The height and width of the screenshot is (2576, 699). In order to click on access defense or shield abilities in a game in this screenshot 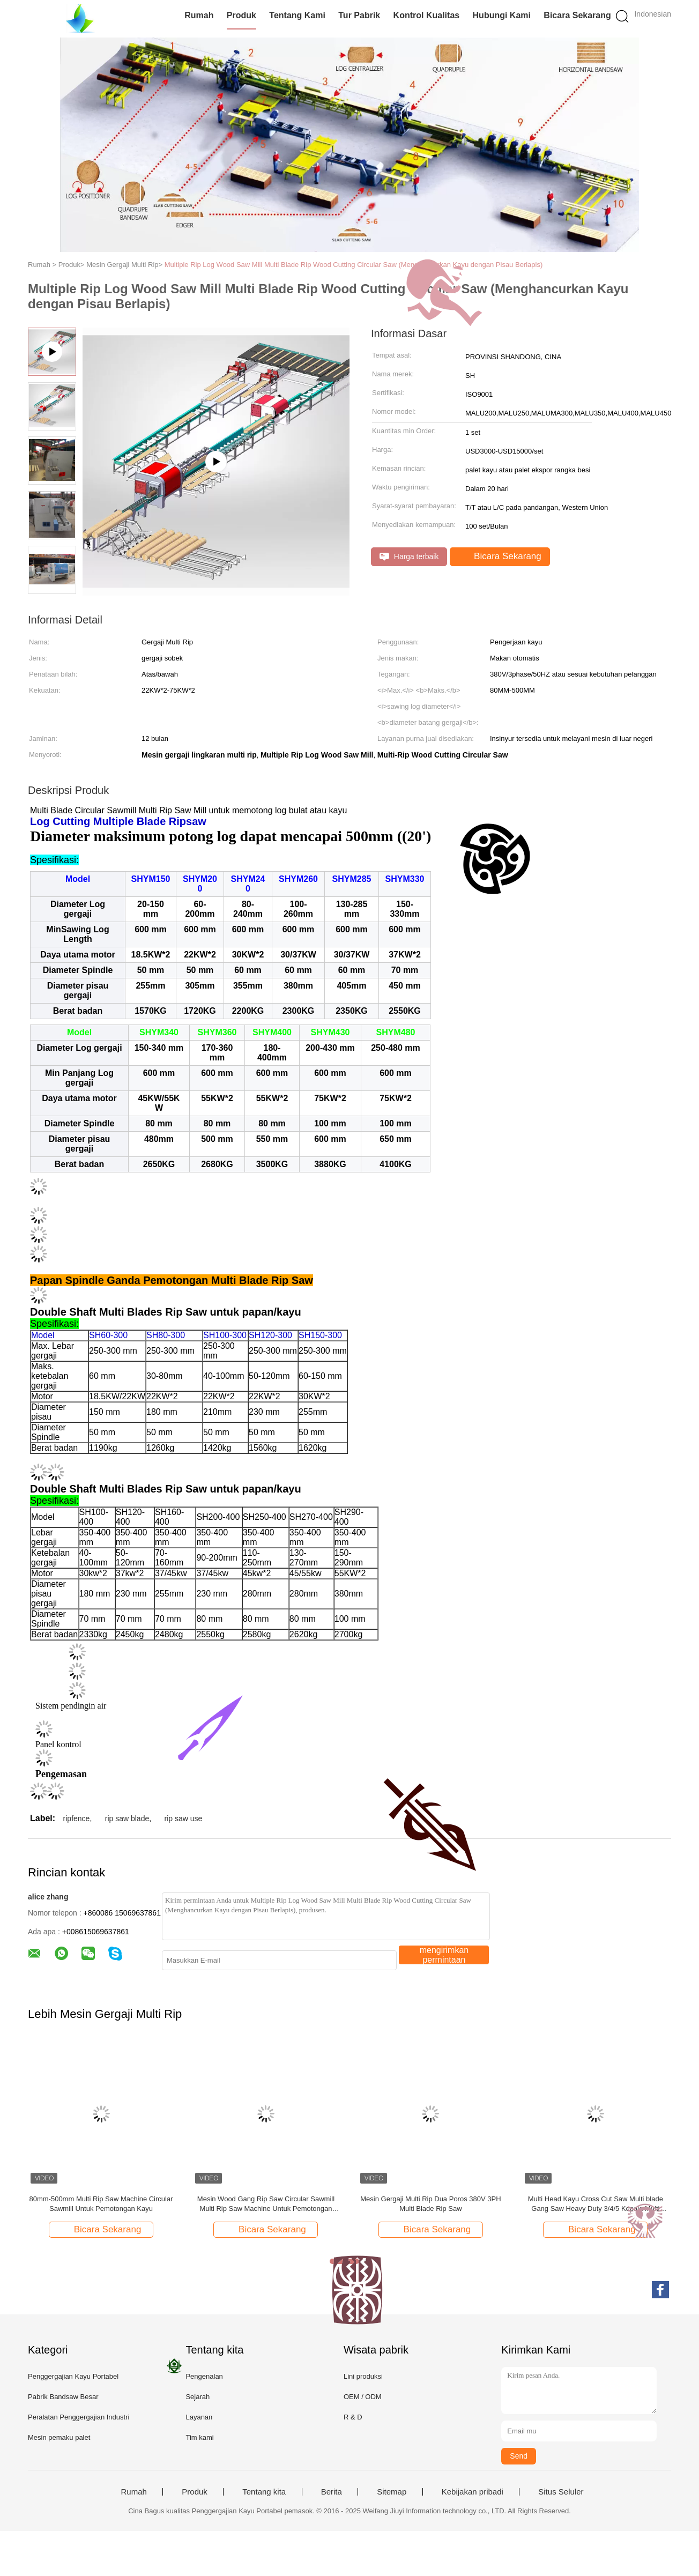, I will do `click(357, 2290)`.